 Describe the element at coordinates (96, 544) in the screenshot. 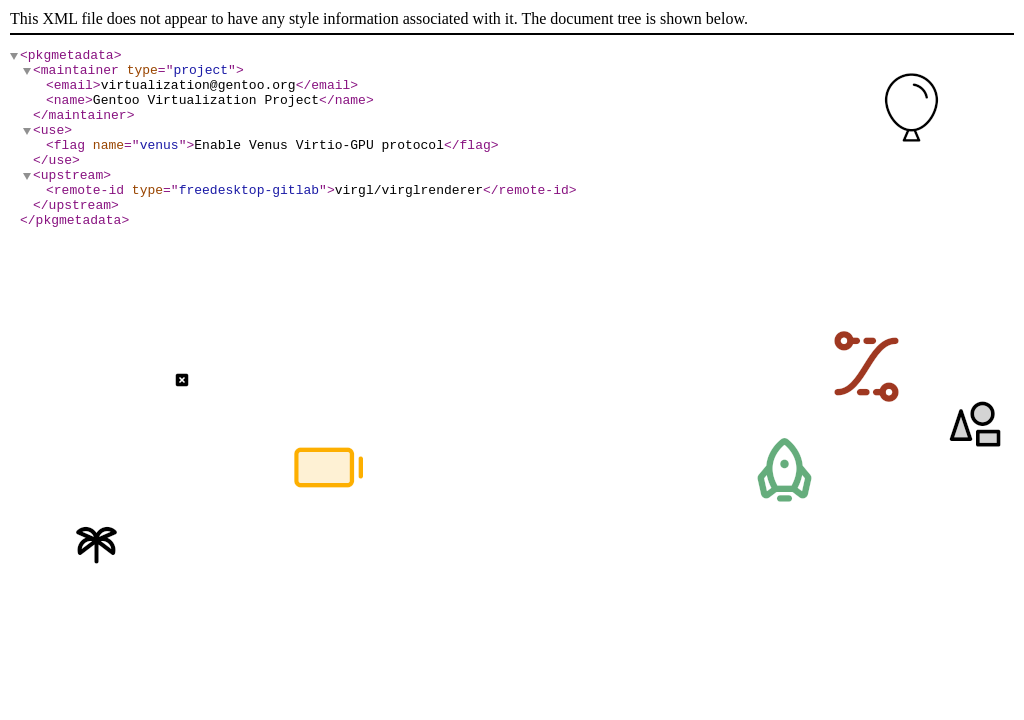

I see `indicates a tropical or vacation-related category` at that location.